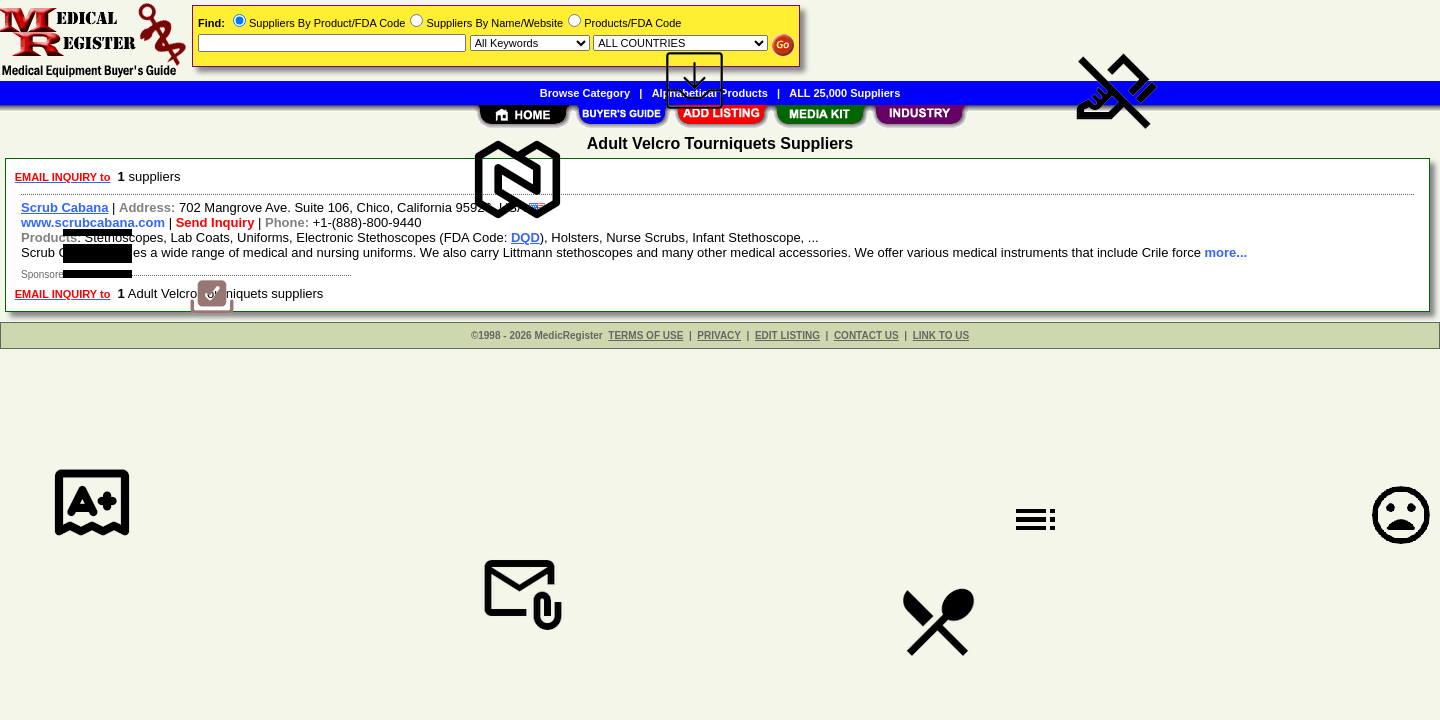 This screenshot has height=720, width=1440. I want to click on view exam or test results, so click(92, 501).